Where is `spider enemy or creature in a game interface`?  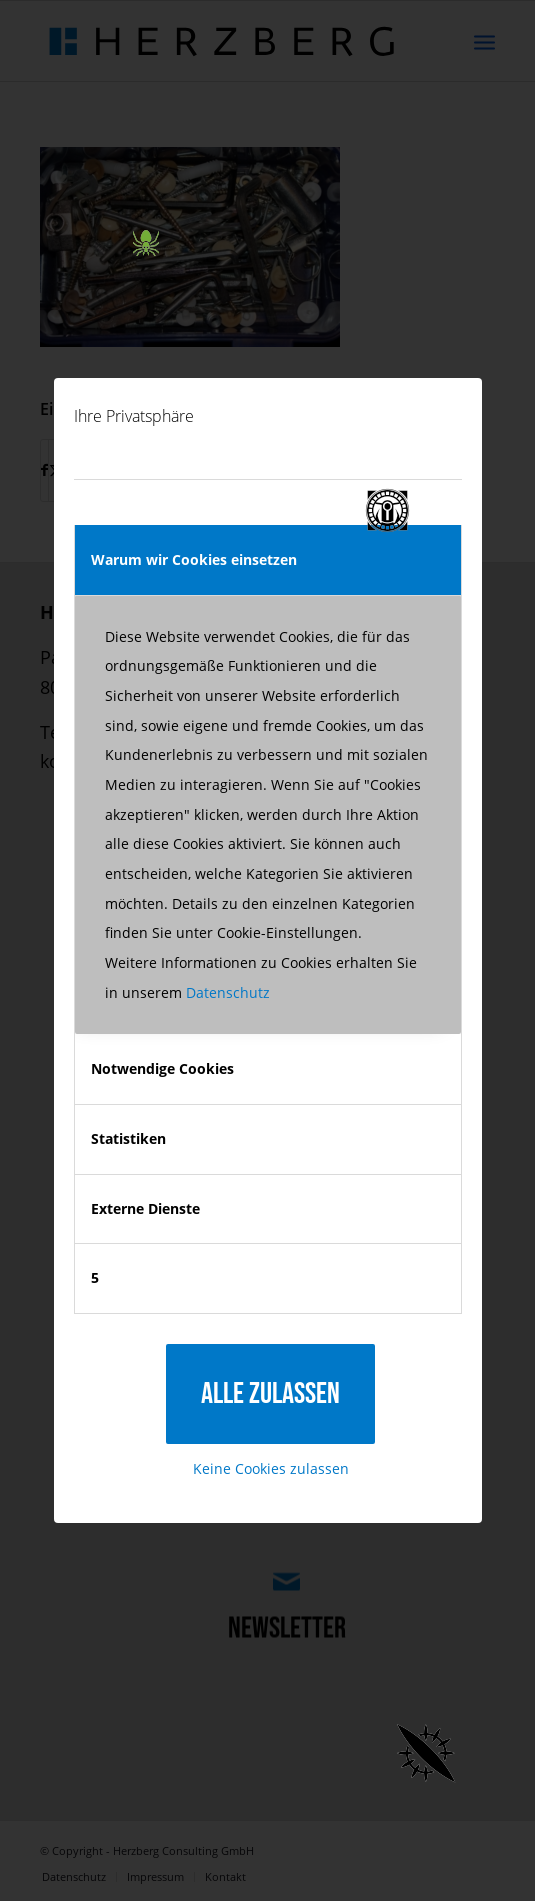
spider enemy or creature in a game interface is located at coordinates (146, 243).